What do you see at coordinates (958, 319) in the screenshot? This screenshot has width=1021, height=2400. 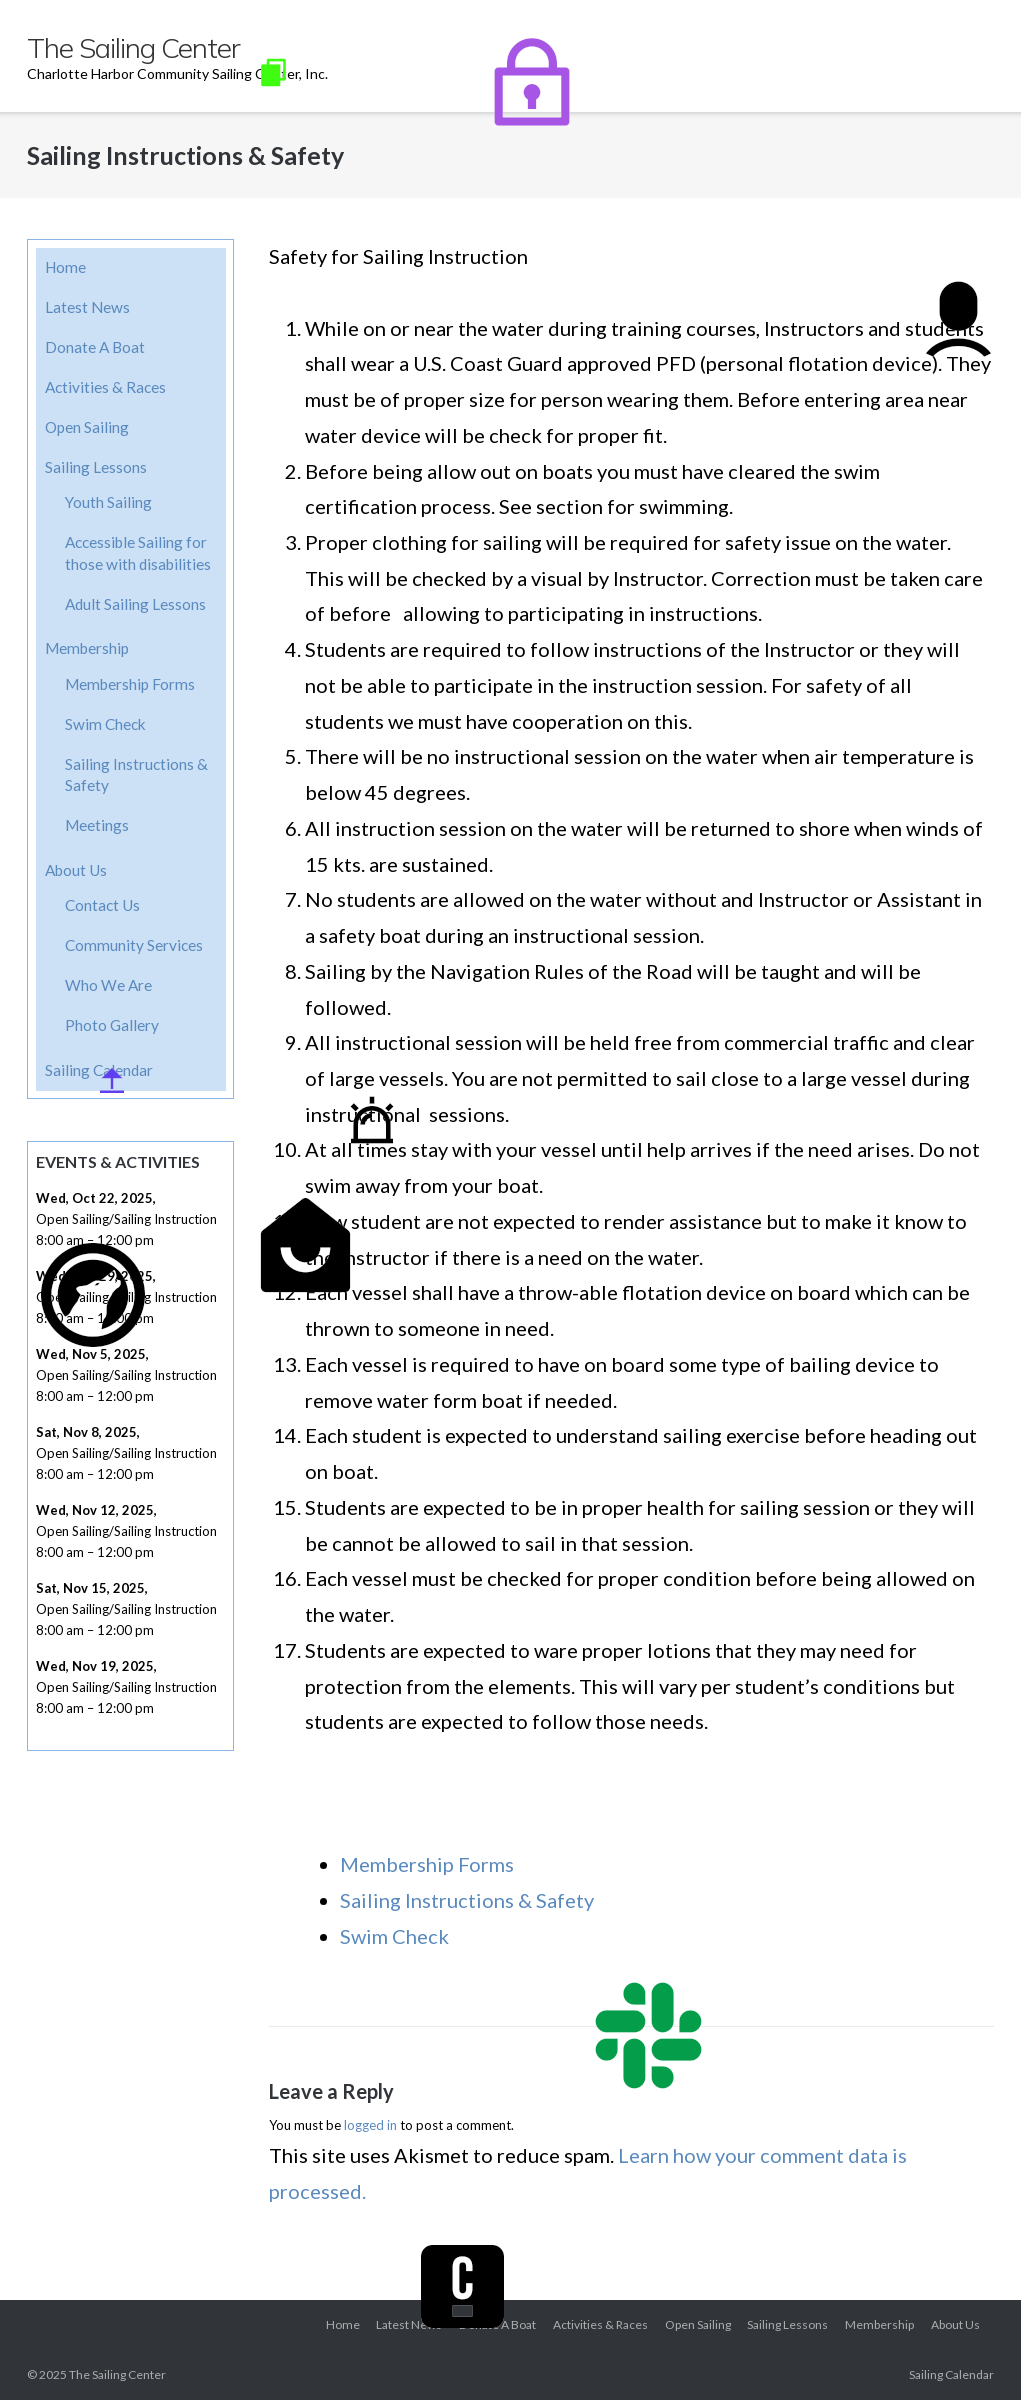 I see `view your profile` at bounding box center [958, 319].